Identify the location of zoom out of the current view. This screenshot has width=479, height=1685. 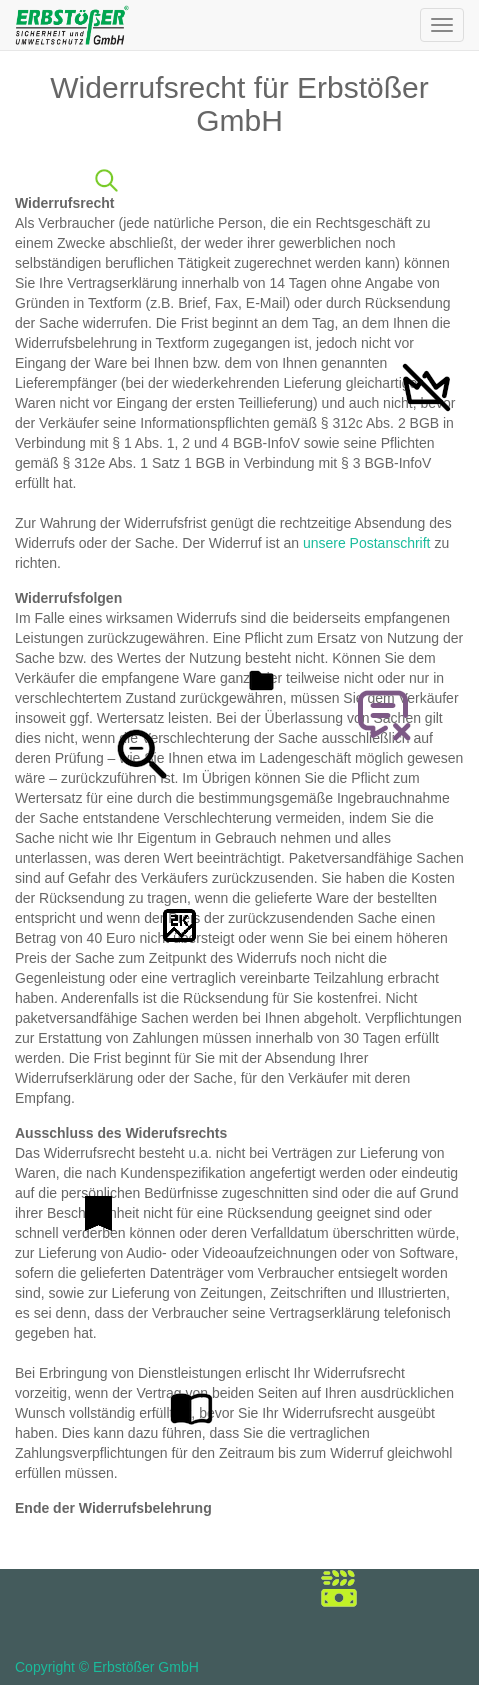
(143, 755).